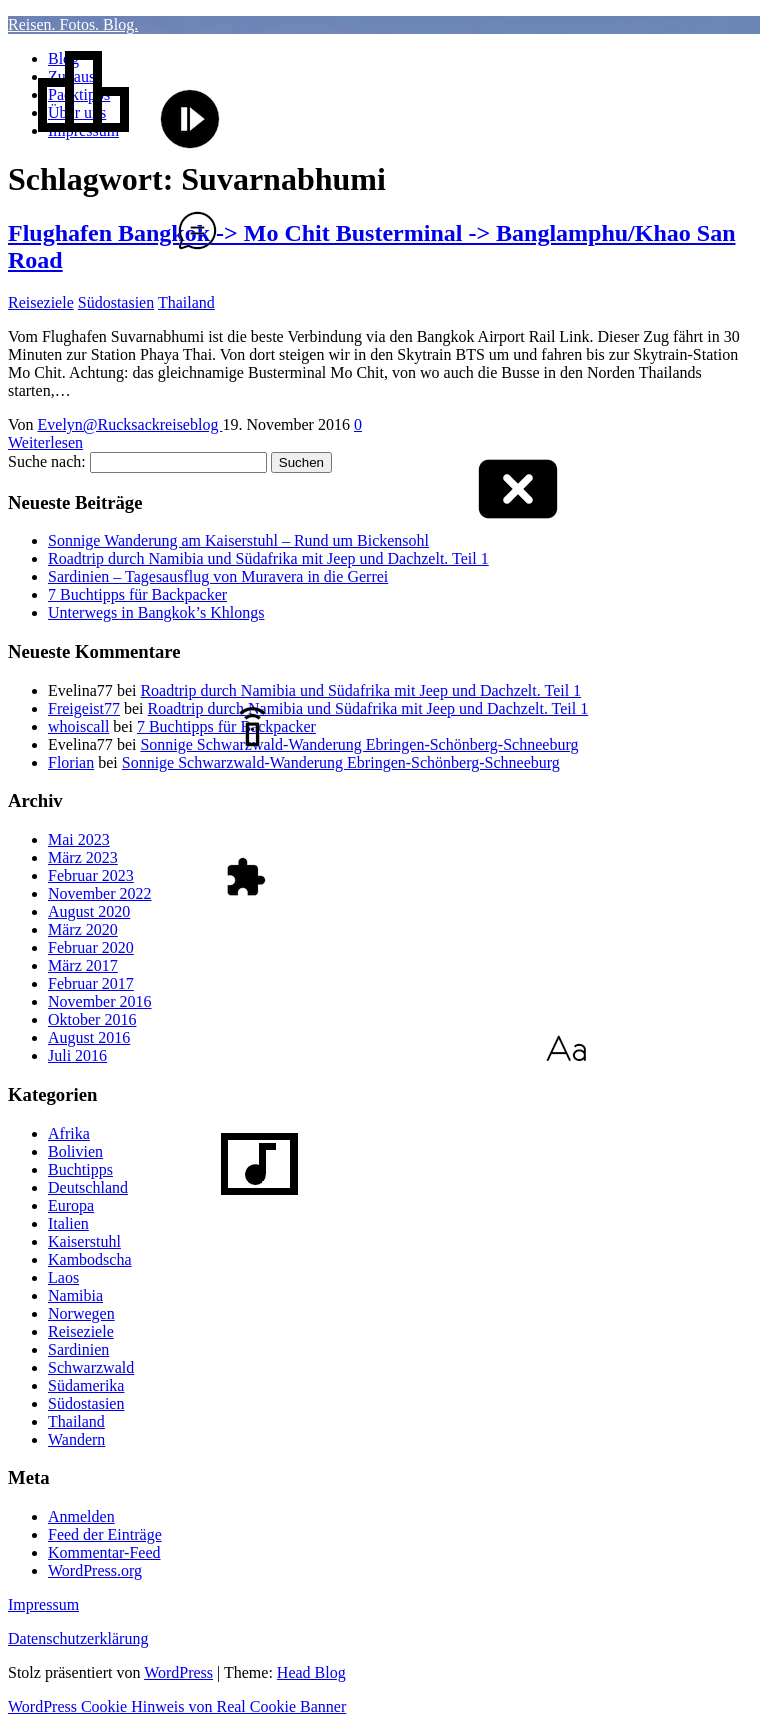 The width and height of the screenshot is (768, 1724). Describe the element at coordinates (245, 877) in the screenshot. I see `access browser extensions` at that location.